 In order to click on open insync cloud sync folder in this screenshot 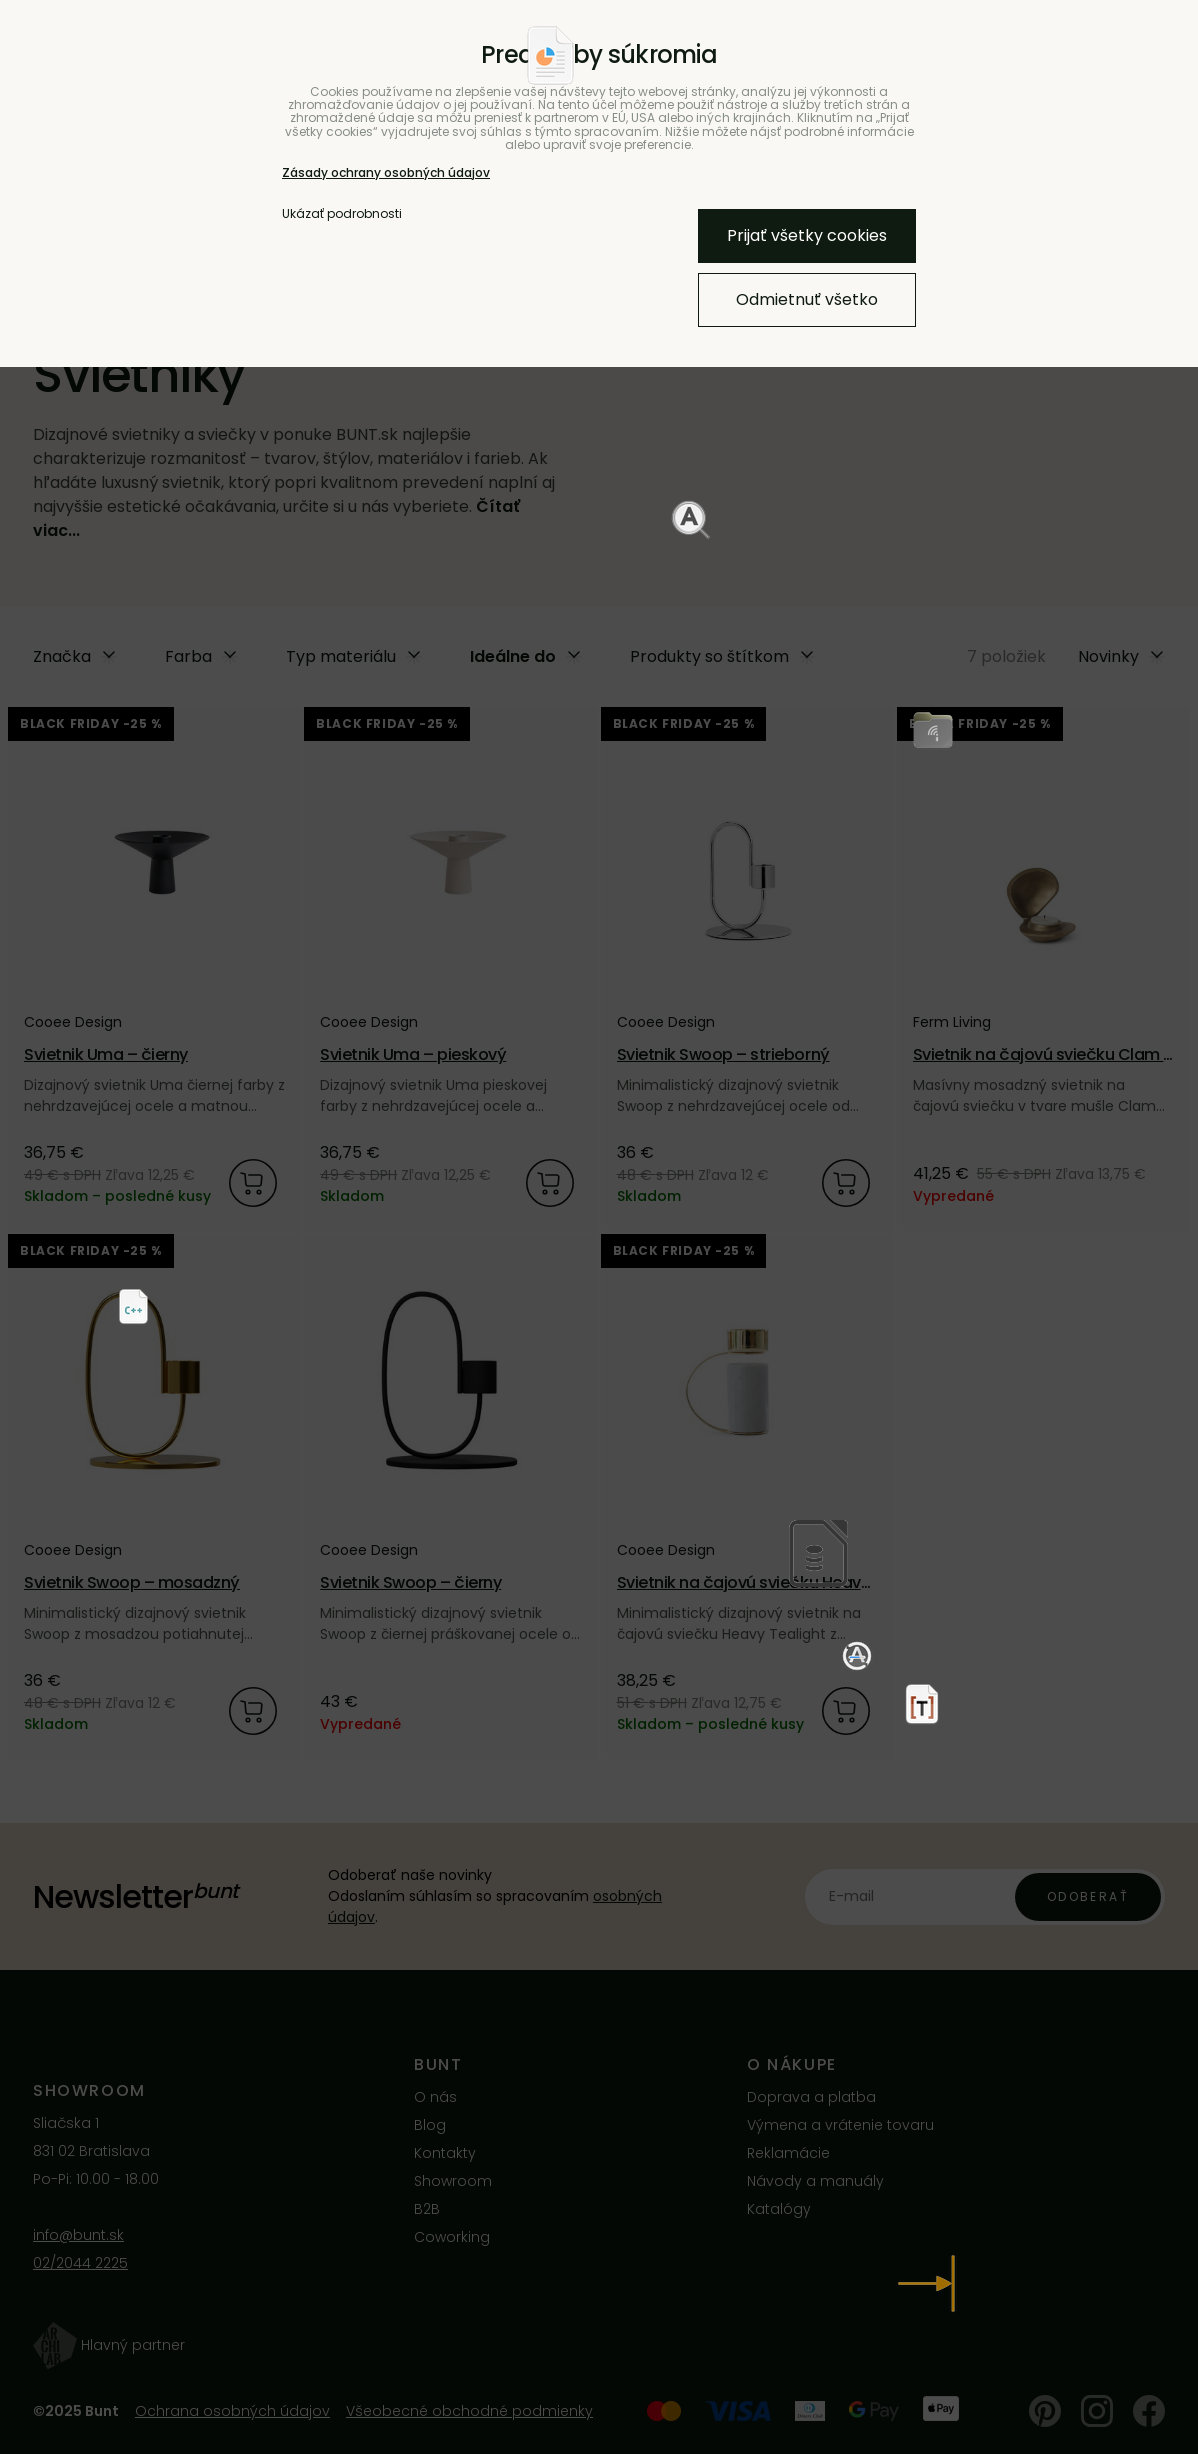, I will do `click(933, 730)`.